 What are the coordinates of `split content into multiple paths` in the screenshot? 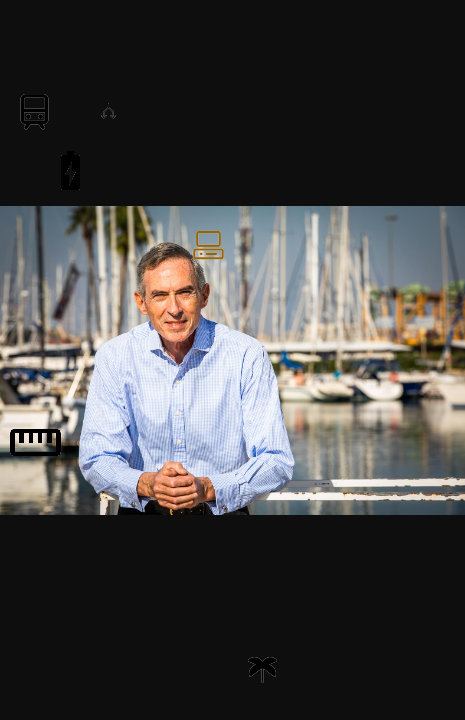 It's located at (108, 111).